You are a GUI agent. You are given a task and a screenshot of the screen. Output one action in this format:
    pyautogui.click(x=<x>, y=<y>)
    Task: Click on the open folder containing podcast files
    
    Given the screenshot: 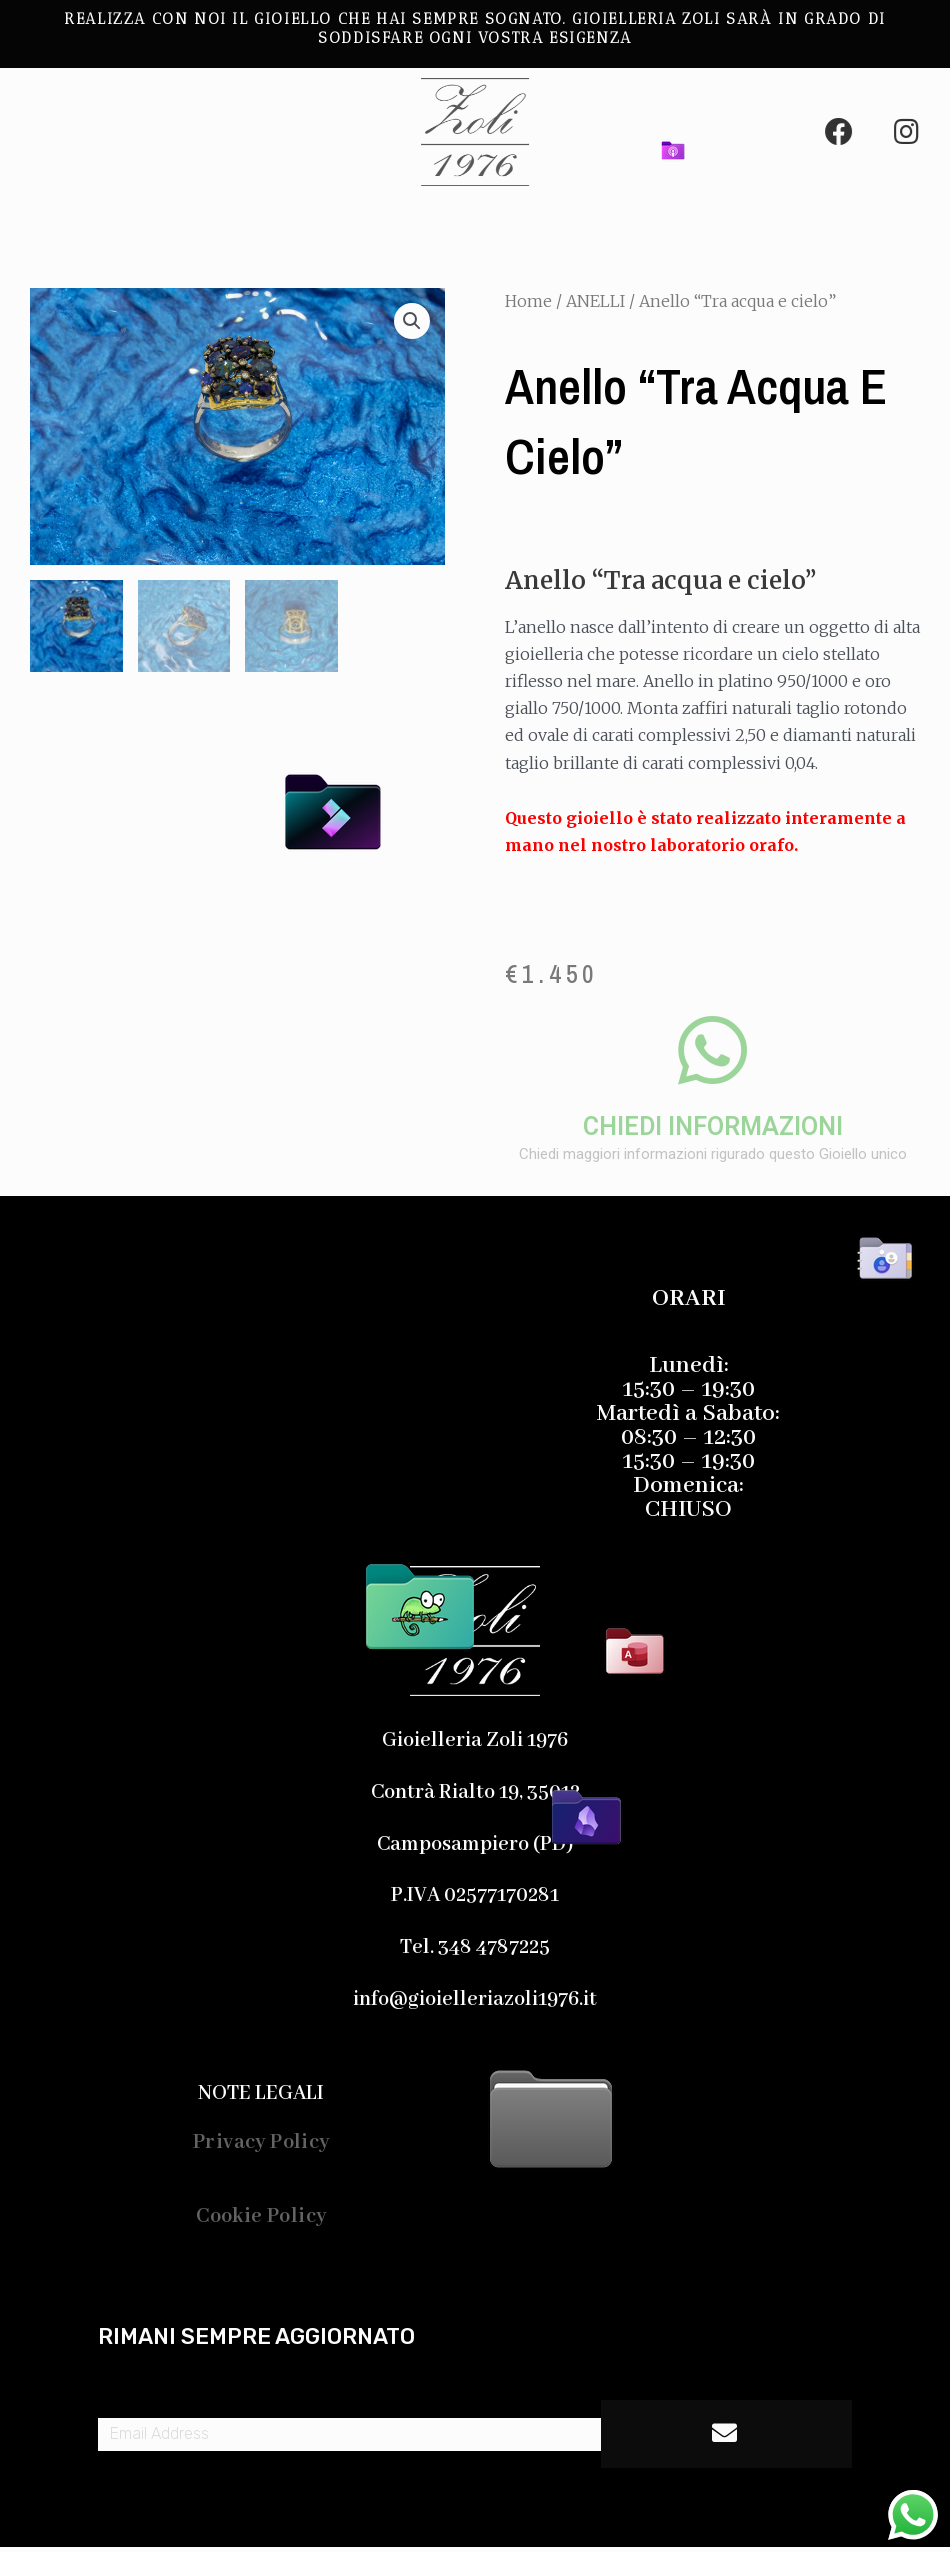 What is the action you would take?
    pyautogui.click(x=673, y=151)
    